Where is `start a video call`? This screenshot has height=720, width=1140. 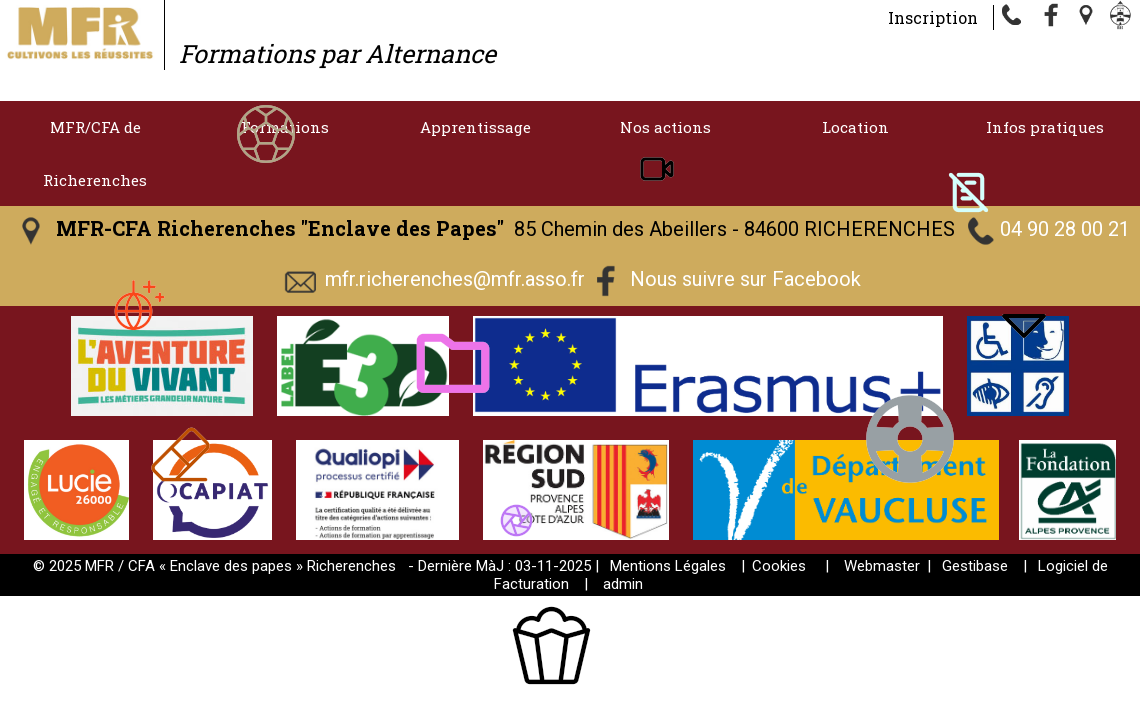
start a video call is located at coordinates (657, 169).